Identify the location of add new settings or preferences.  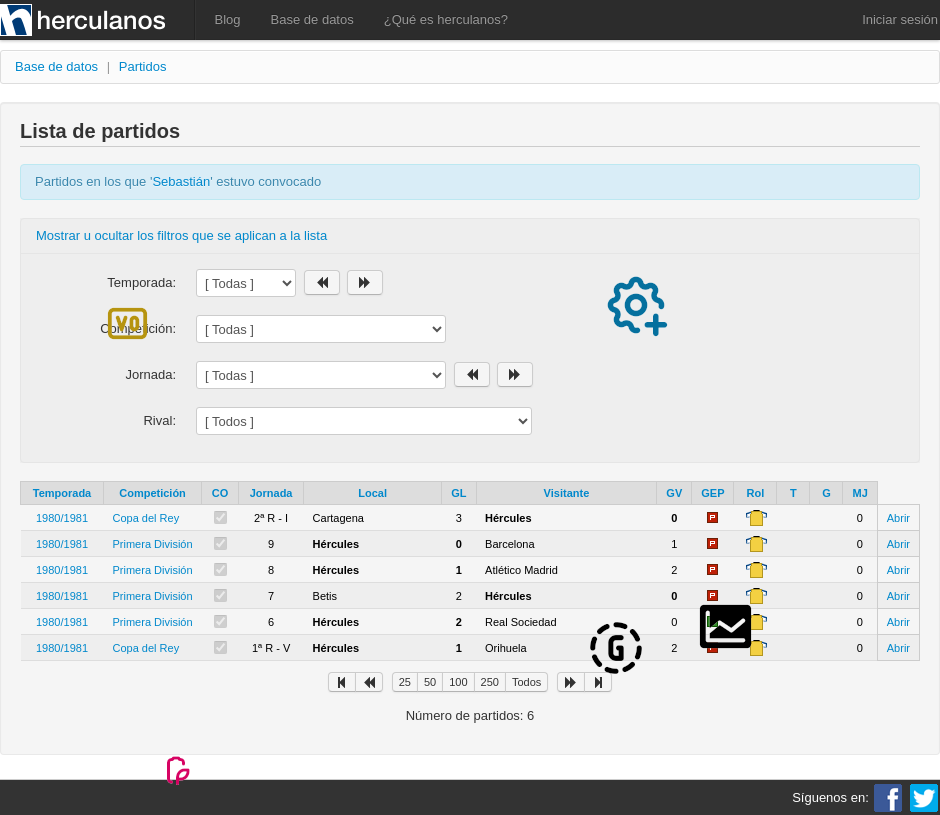
(636, 305).